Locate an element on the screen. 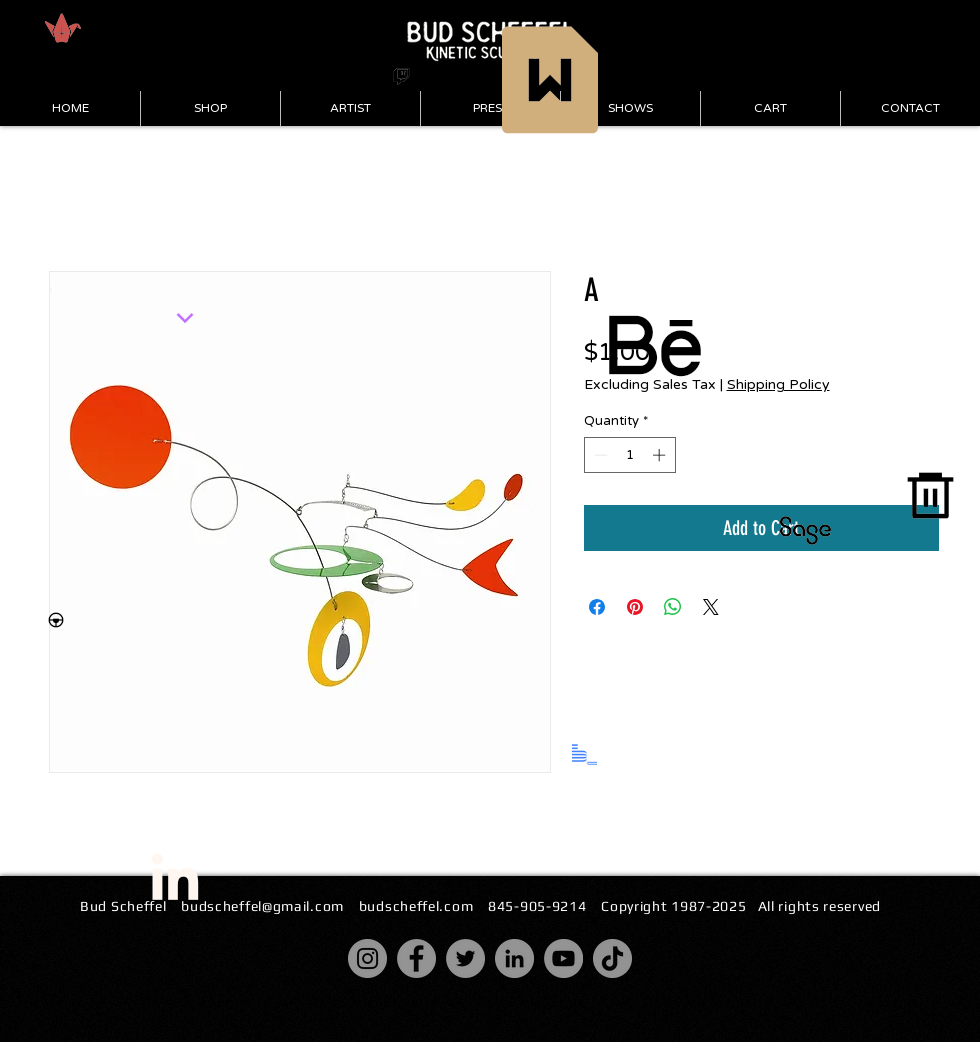 Image resolution: width=980 pixels, height=1042 pixels. BEM (Block Element Modifier) methodology logo is located at coordinates (584, 754).